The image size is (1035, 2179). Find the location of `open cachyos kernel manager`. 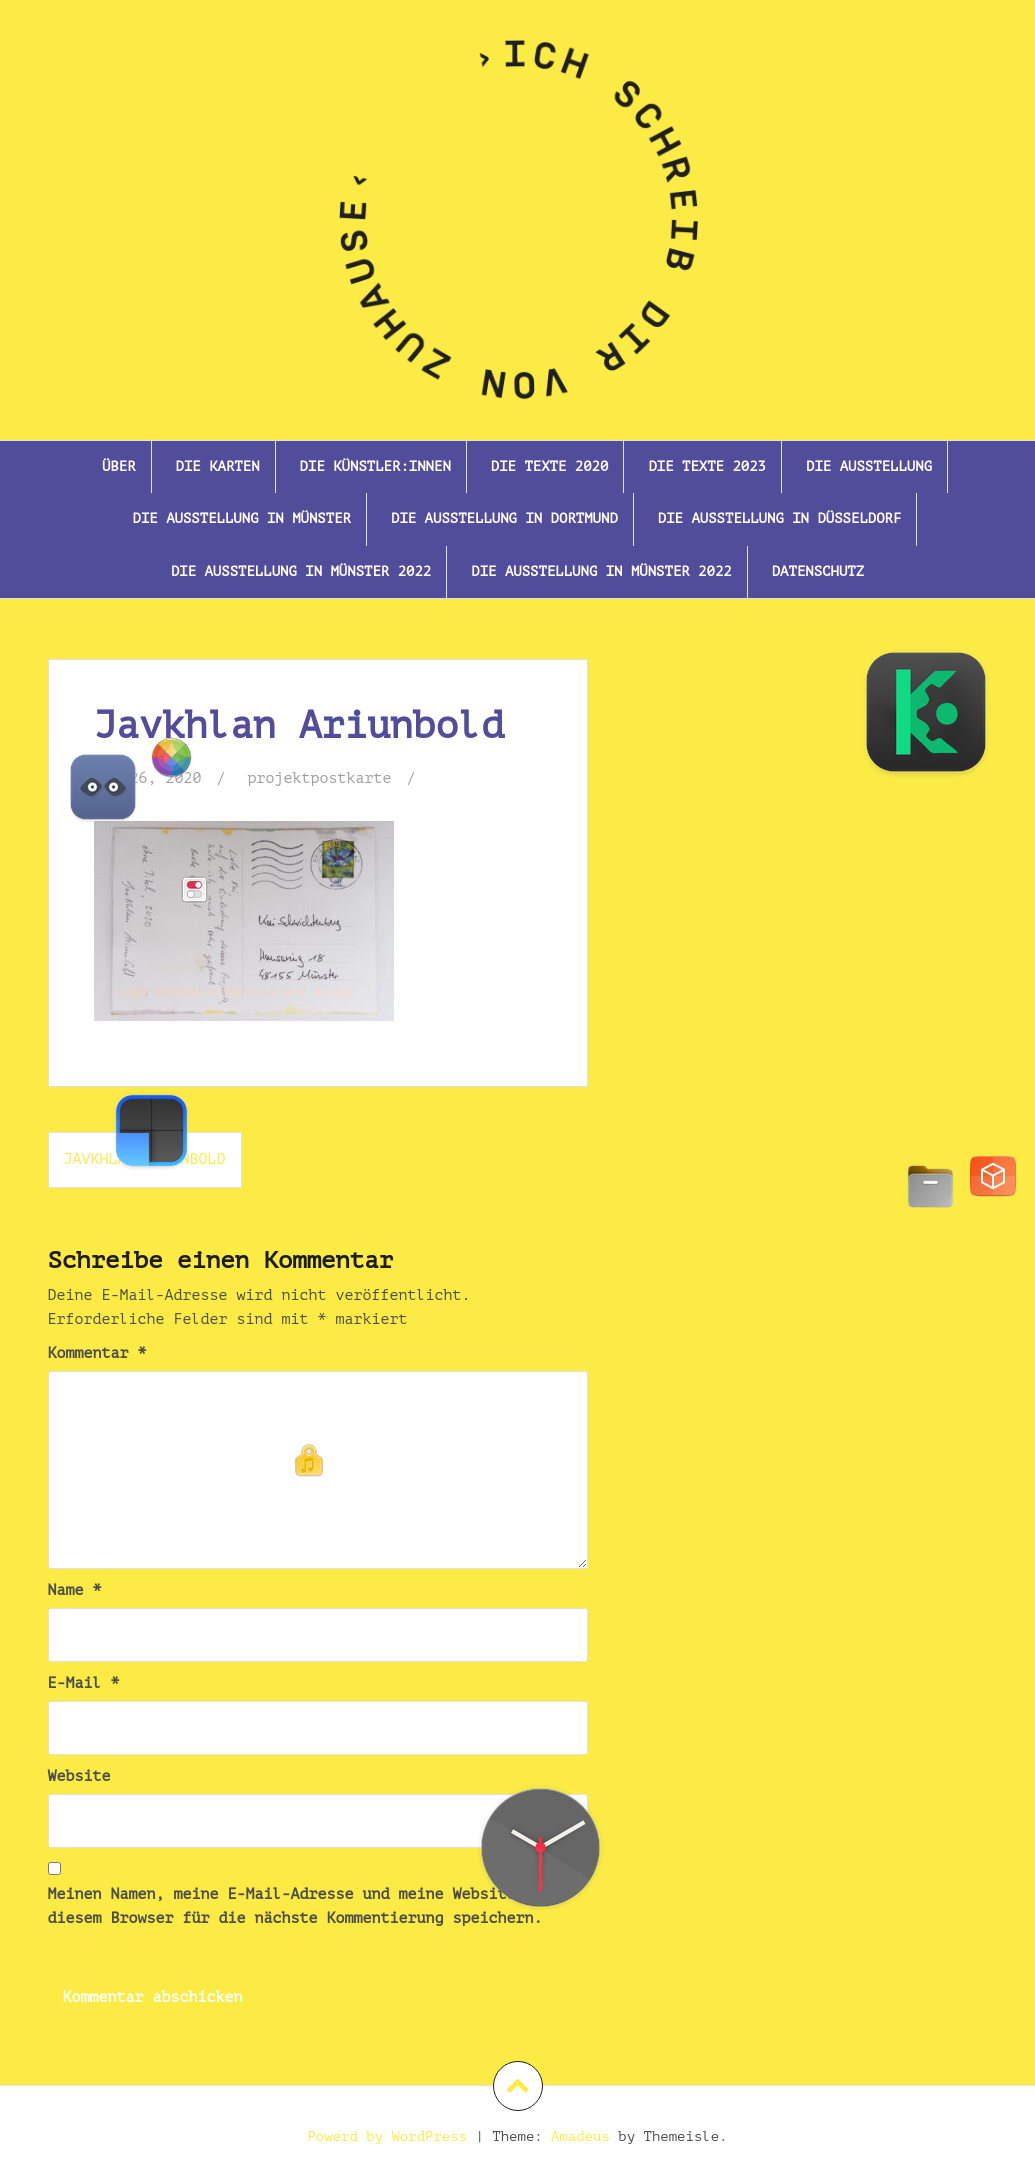

open cachyos kernel manager is located at coordinates (926, 712).